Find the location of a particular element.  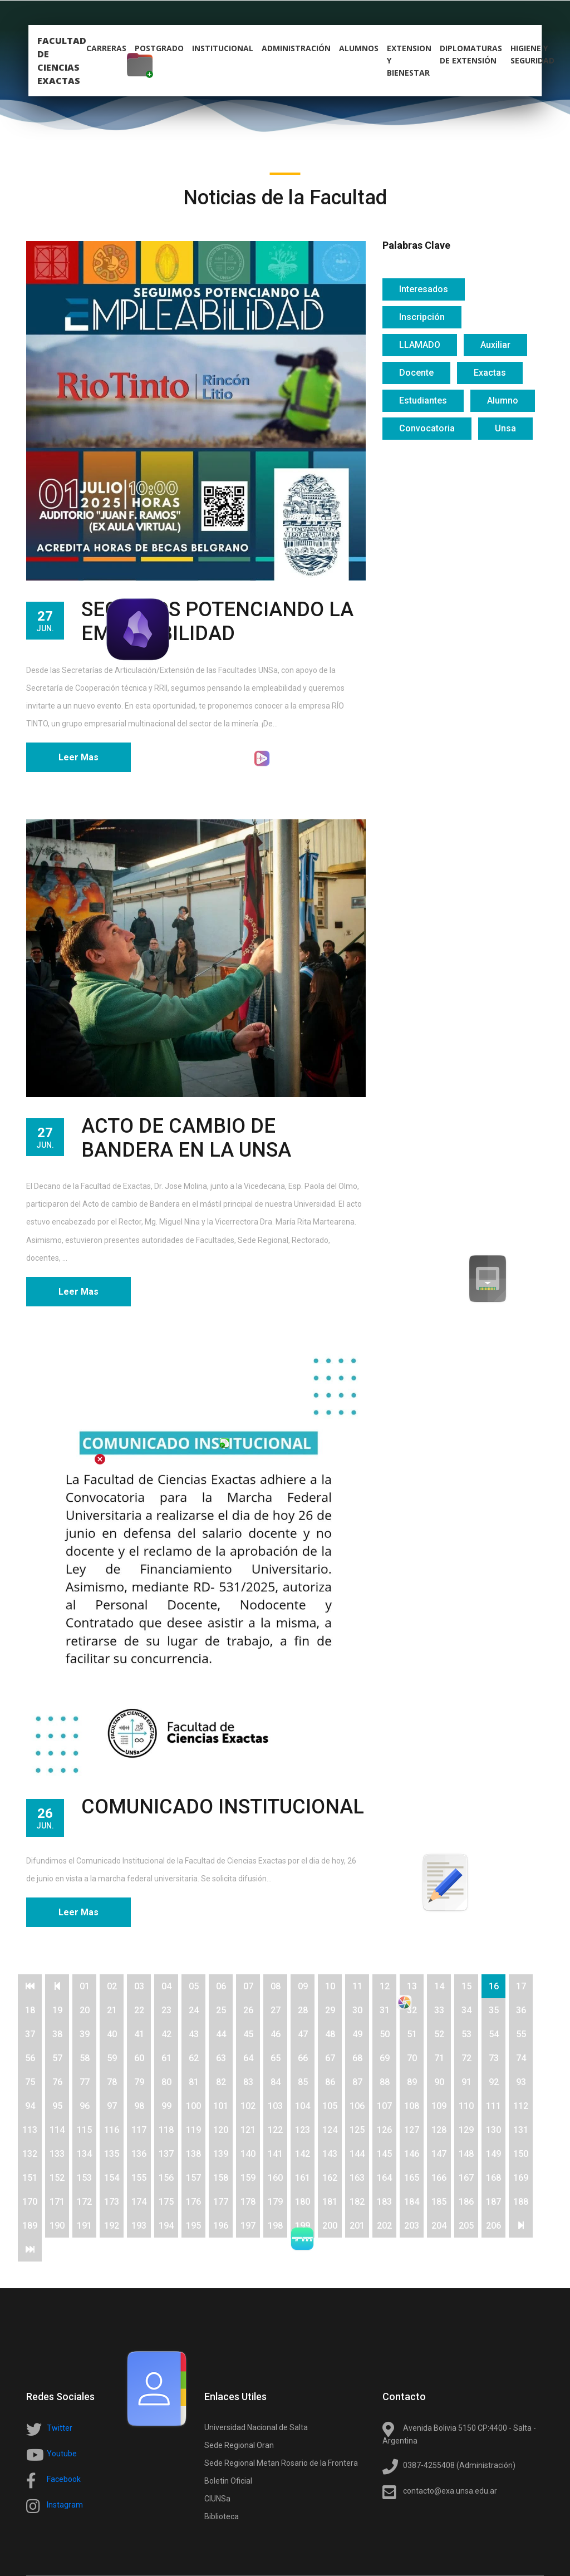

open darktable photo editing application is located at coordinates (404, 2002).